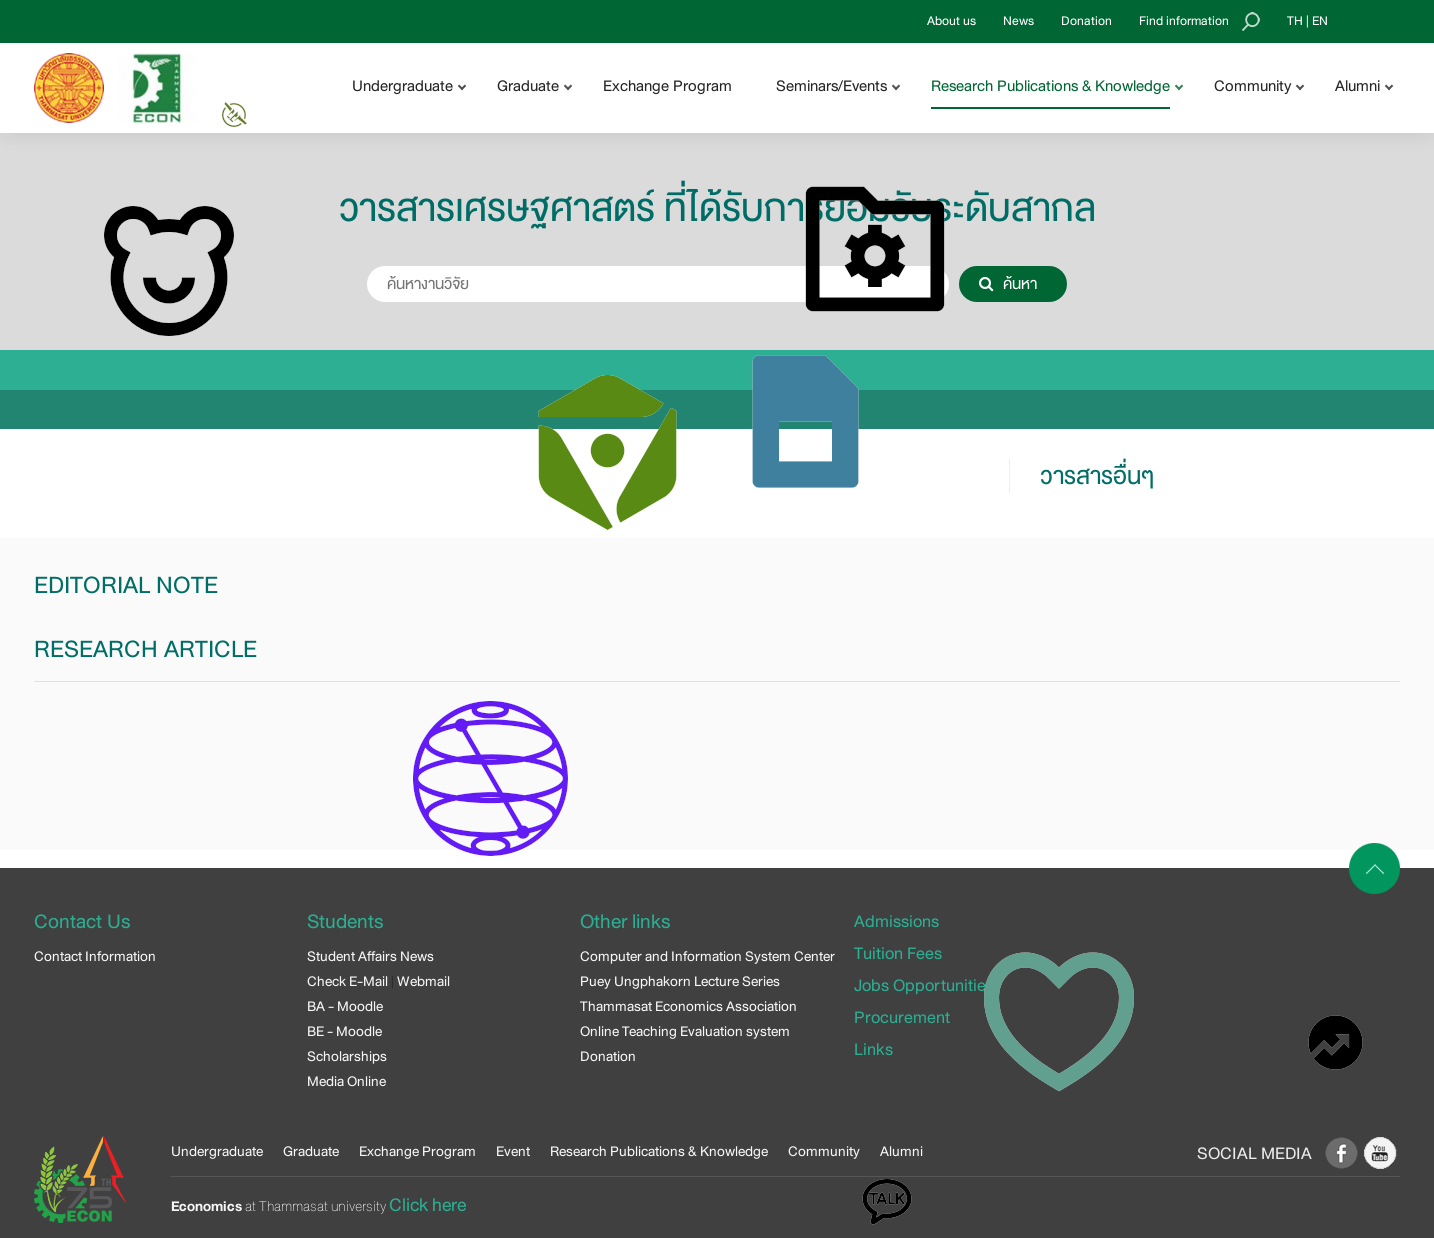 This screenshot has width=1434, height=1238. What do you see at coordinates (805, 421) in the screenshot?
I see `view SIM card information` at bounding box center [805, 421].